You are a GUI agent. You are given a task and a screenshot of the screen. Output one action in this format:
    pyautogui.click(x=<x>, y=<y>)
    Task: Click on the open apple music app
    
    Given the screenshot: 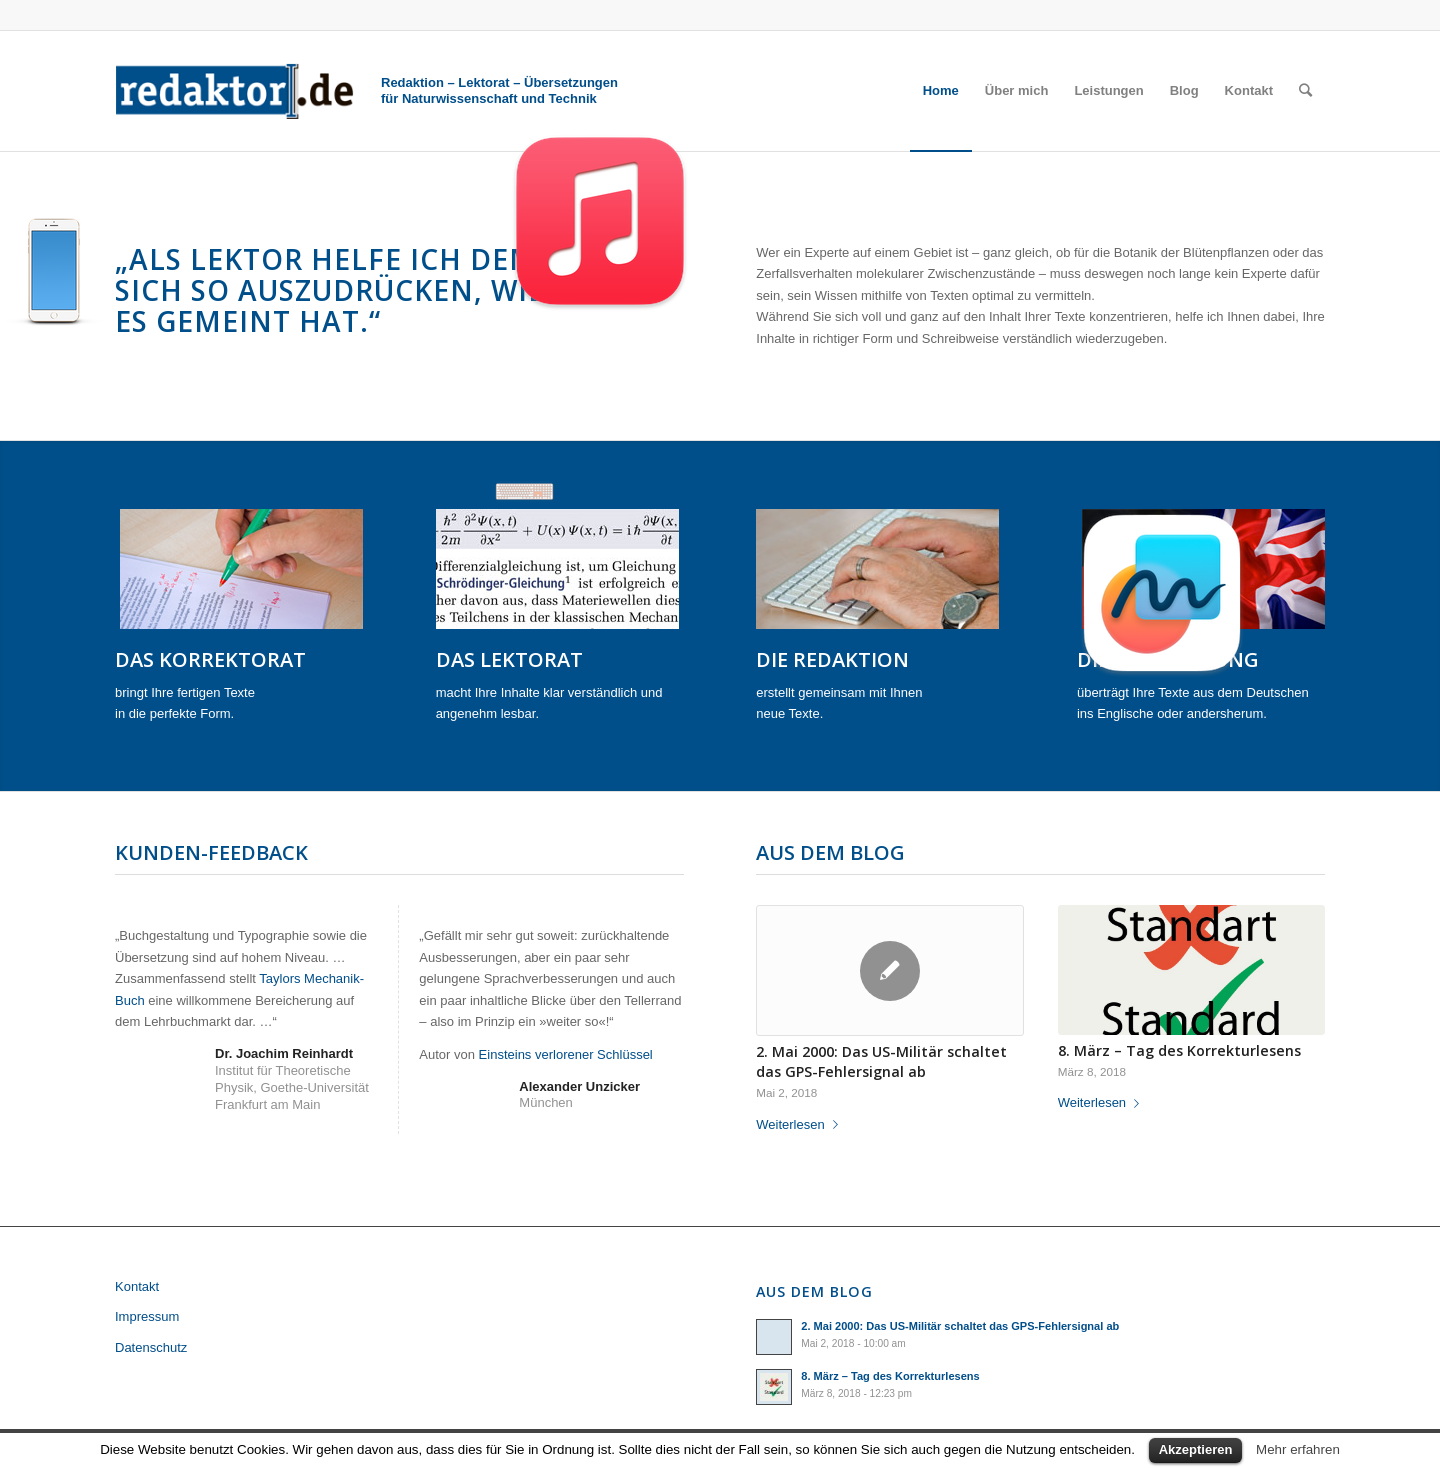 What is the action you would take?
    pyautogui.click(x=600, y=221)
    